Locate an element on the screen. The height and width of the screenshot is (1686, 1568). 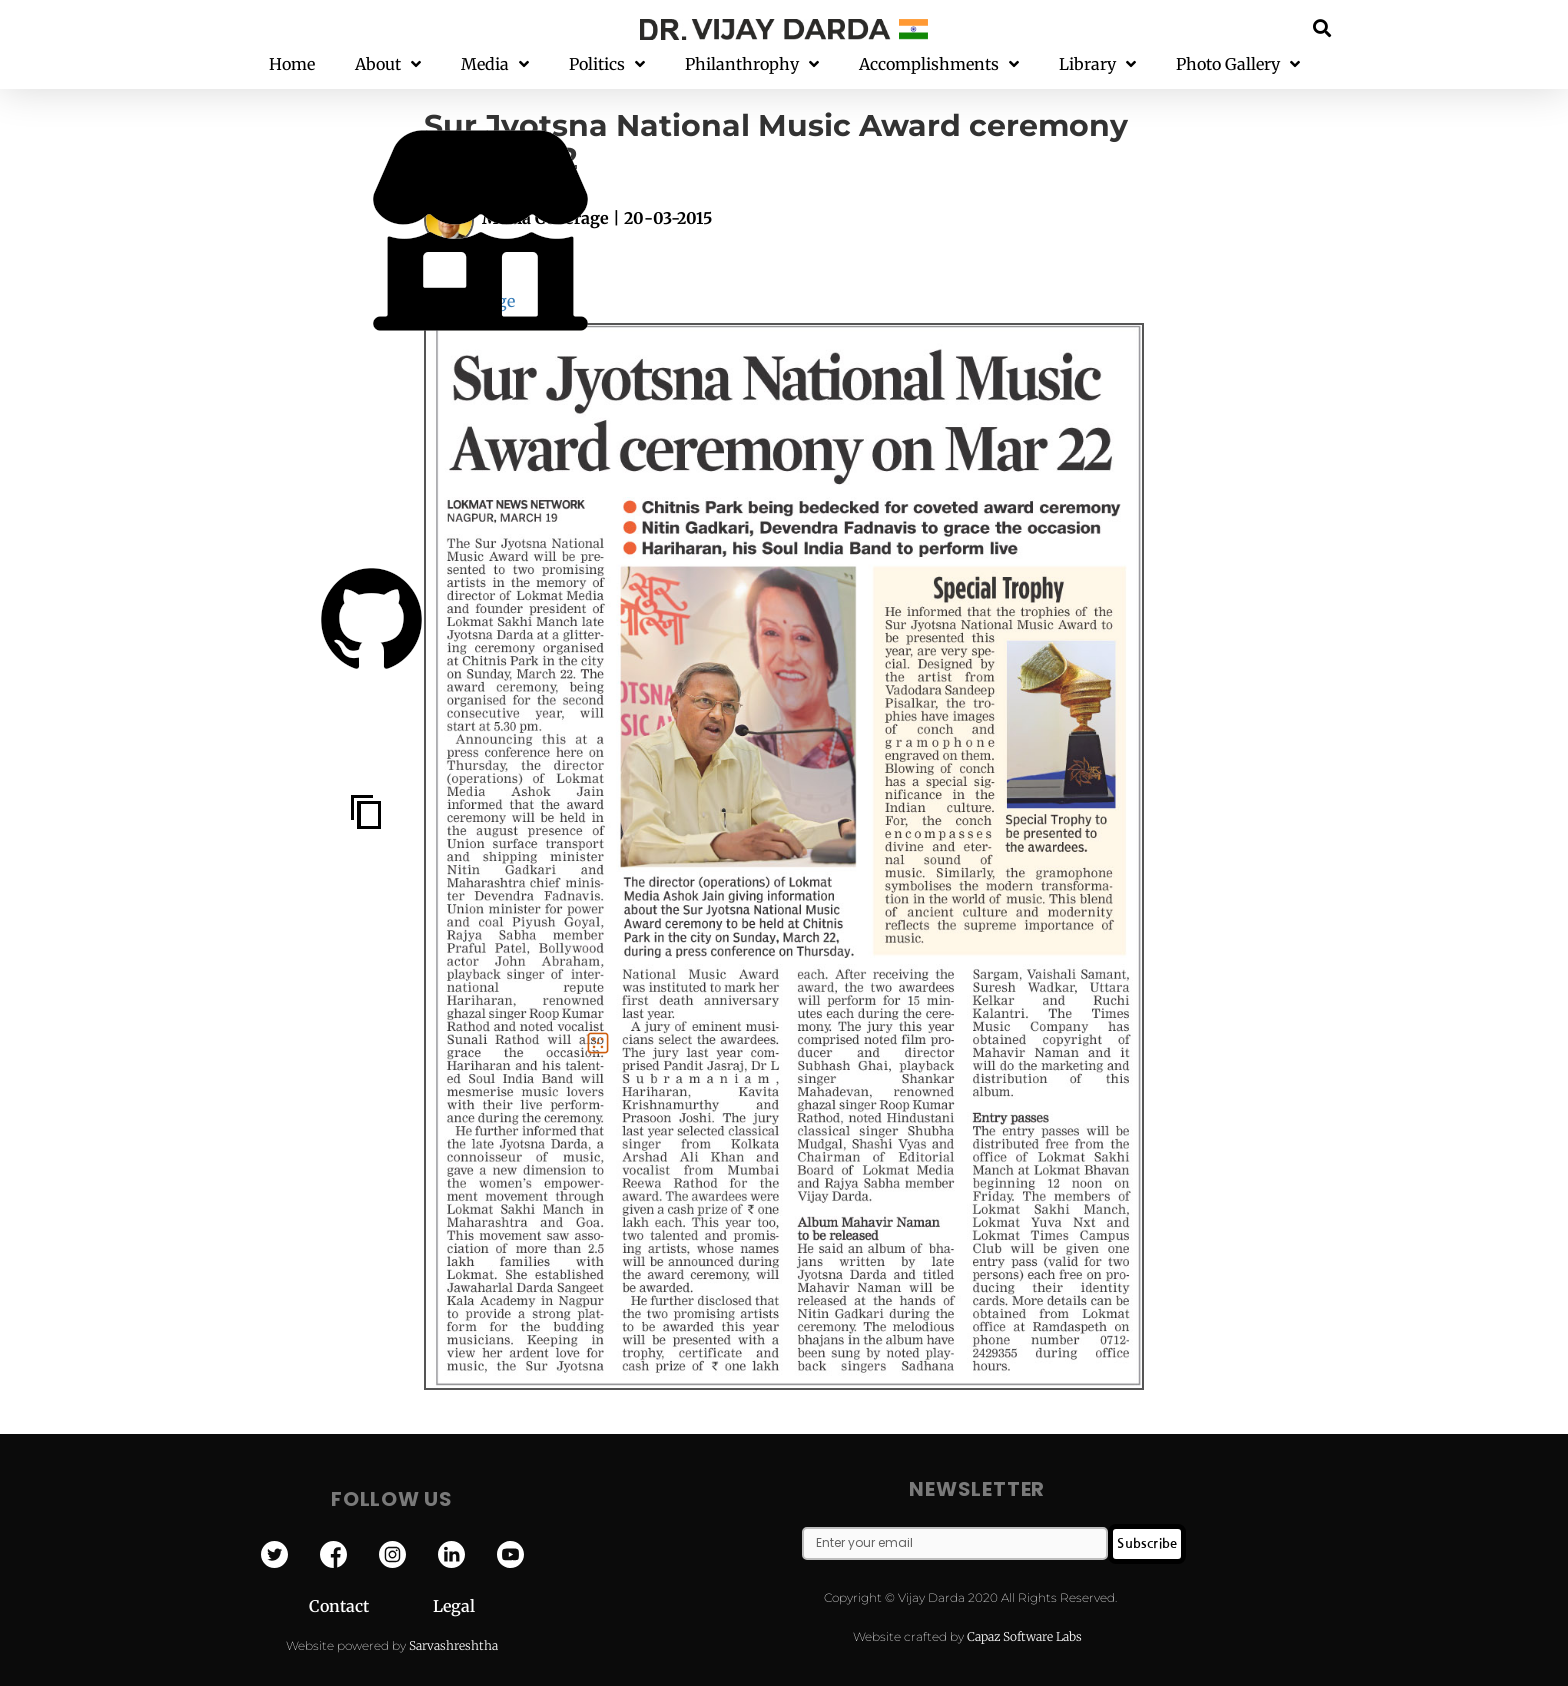
access the online store or shop is located at coordinates (480, 230).